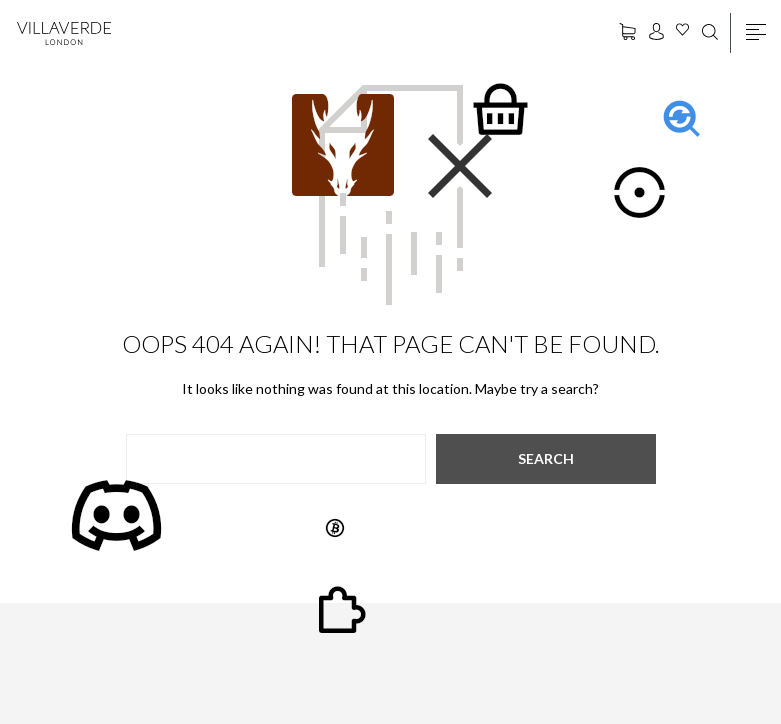 The width and height of the screenshot is (781, 724). I want to click on view your shopping basket, so click(500, 110).